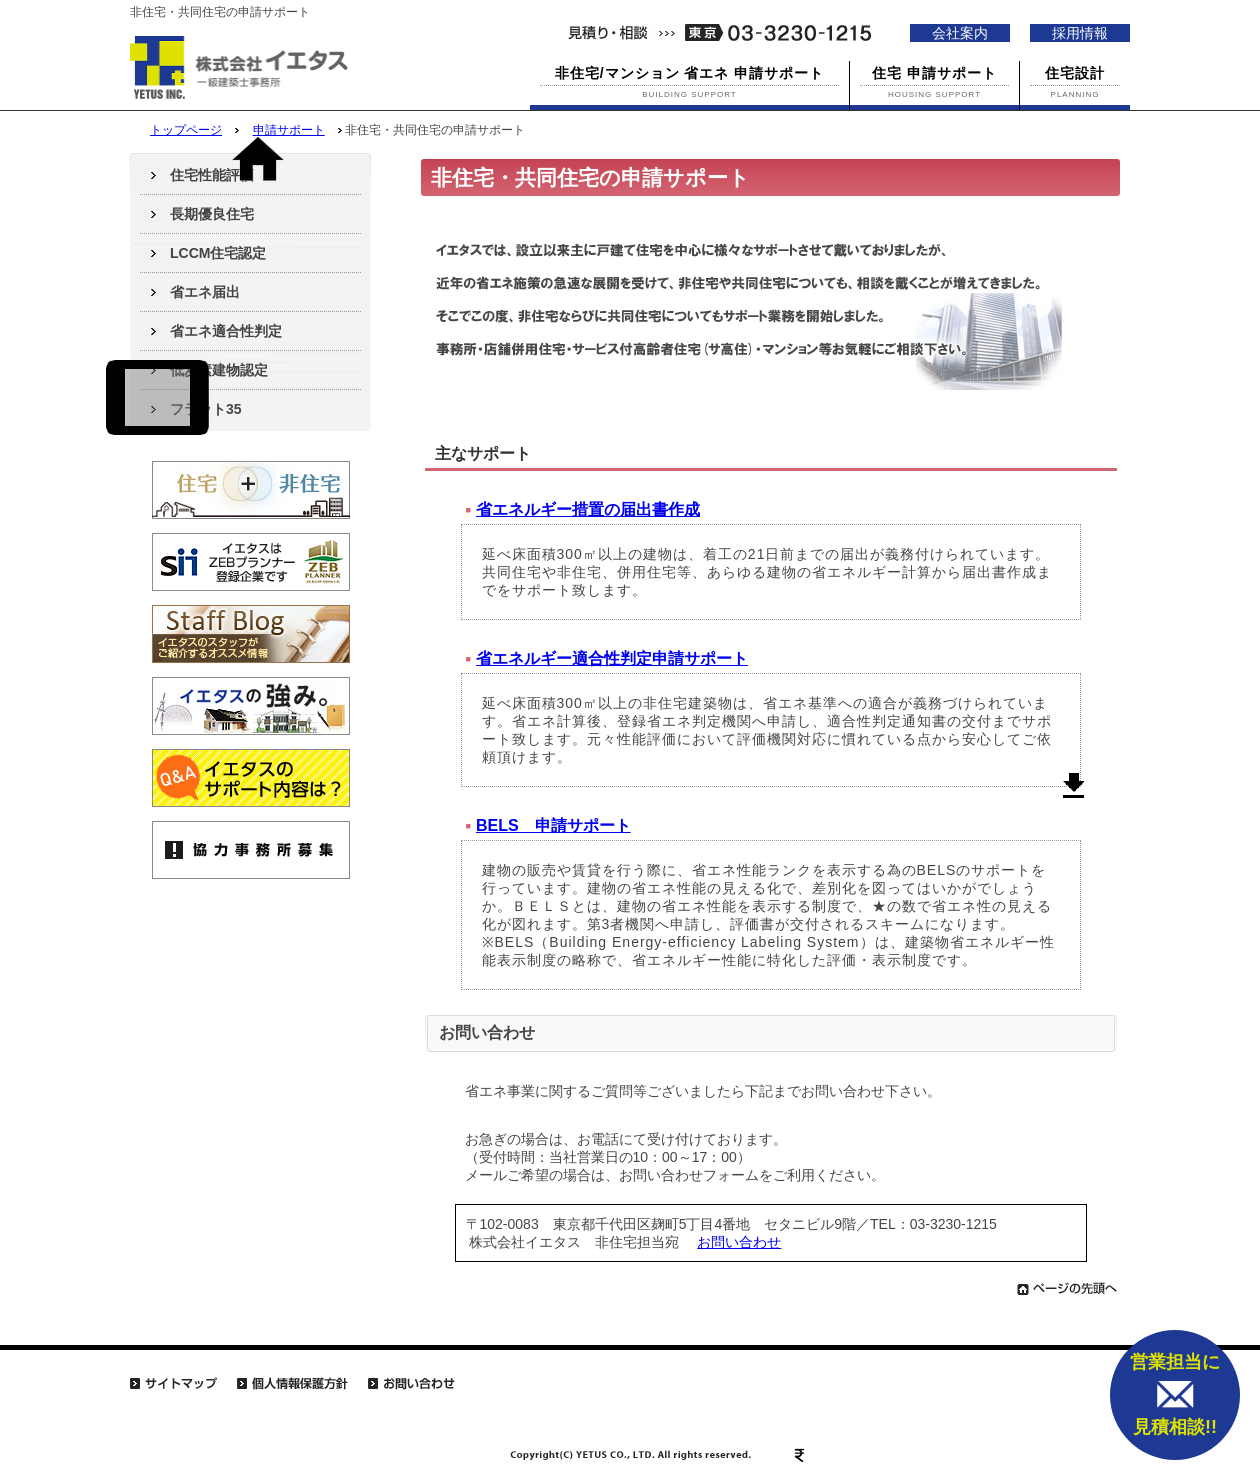 This screenshot has width=1260, height=1480. What do you see at coordinates (799, 1455) in the screenshot?
I see `indicates price or payment in Indian rupees` at bounding box center [799, 1455].